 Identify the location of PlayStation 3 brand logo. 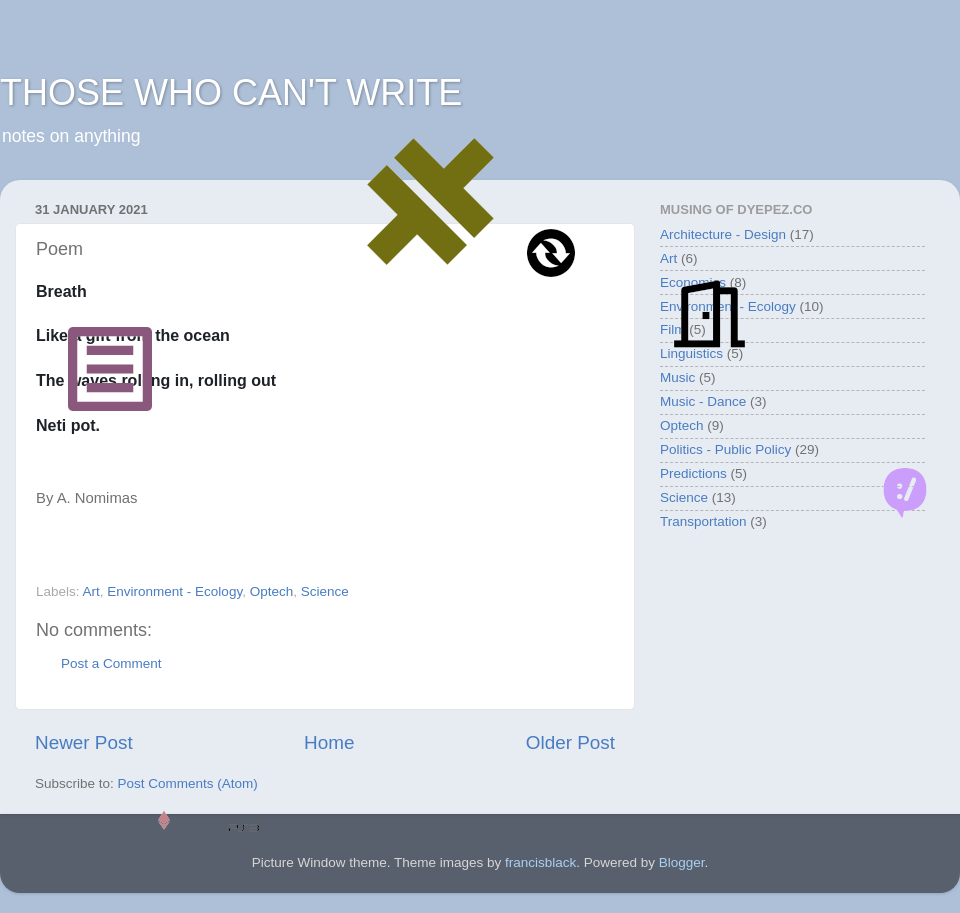
(244, 828).